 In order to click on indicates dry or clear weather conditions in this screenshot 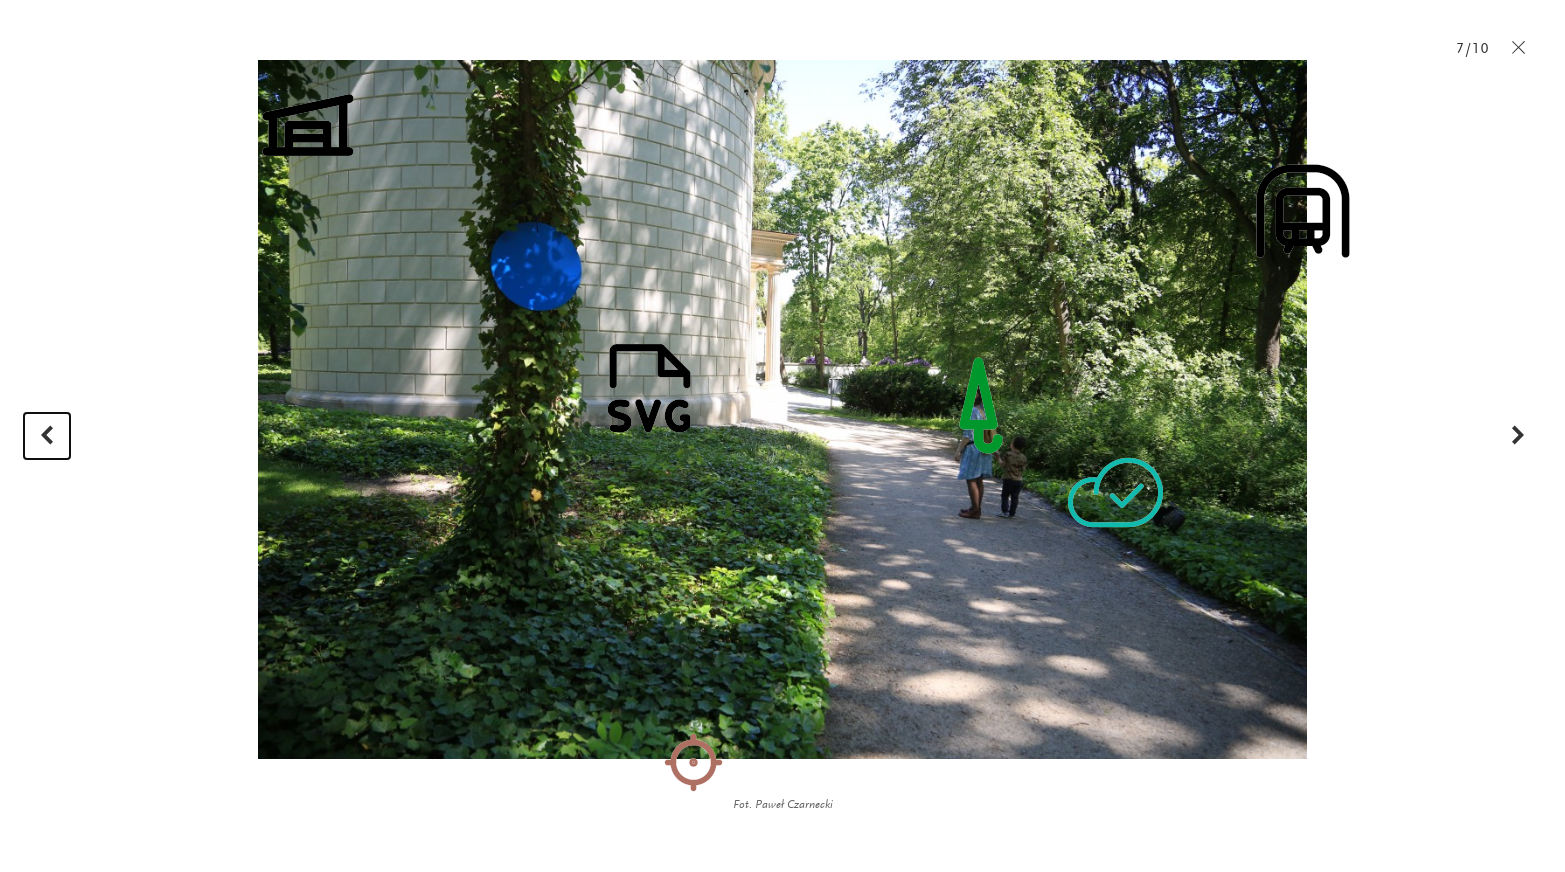, I will do `click(978, 405)`.